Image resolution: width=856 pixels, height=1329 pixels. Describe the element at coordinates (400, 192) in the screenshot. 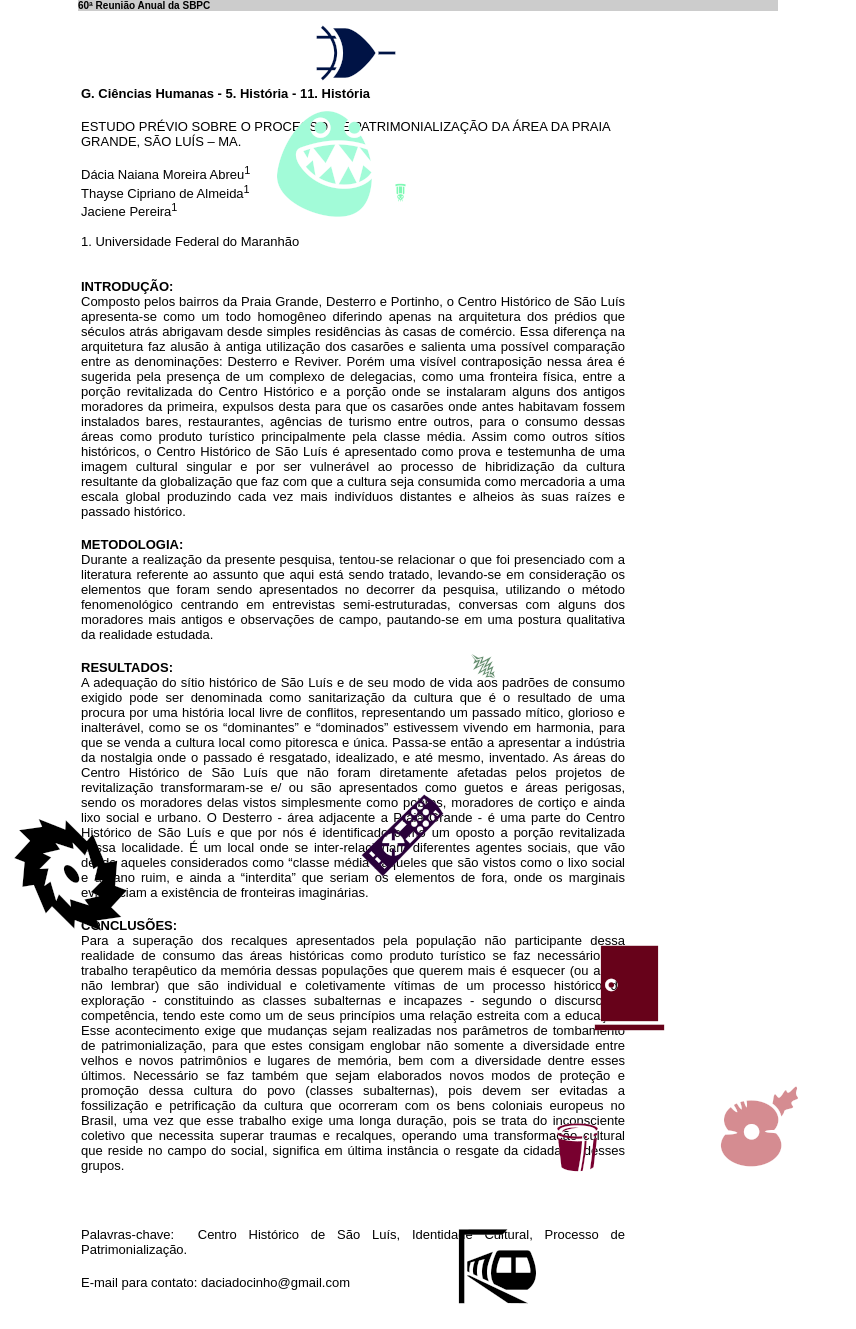

I see `achievement unlocked for defeating enemies` at that location.